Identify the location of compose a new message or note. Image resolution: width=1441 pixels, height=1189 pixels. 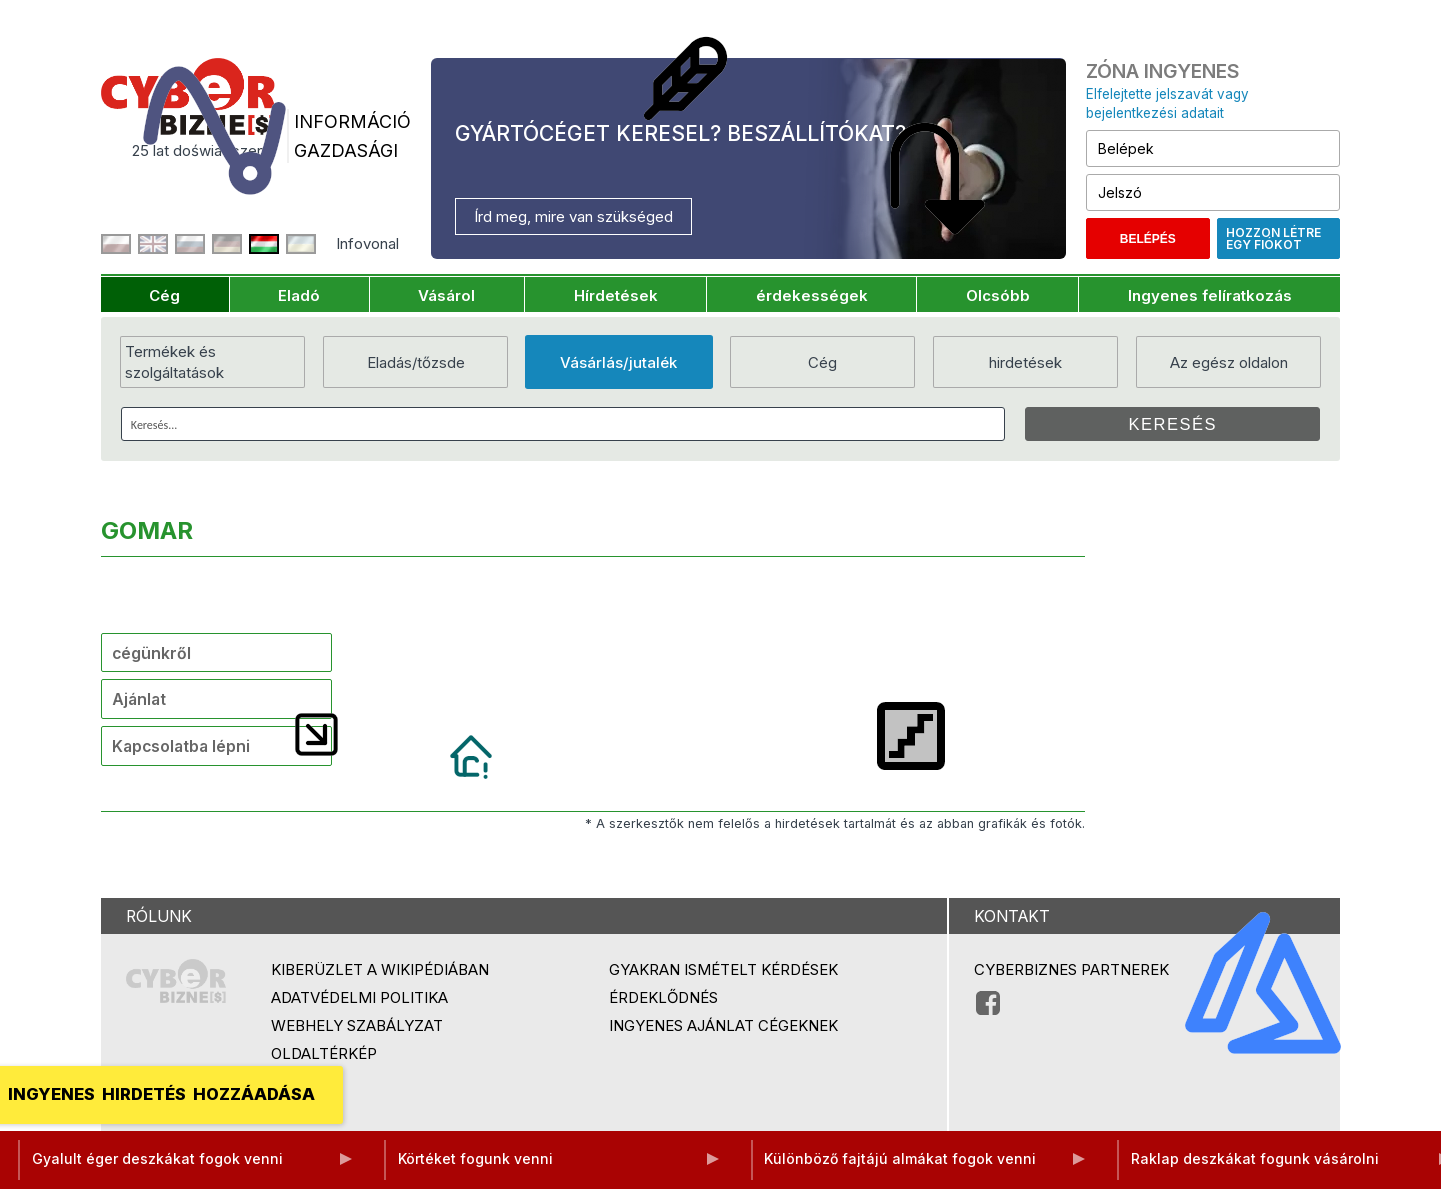
(685, 78).